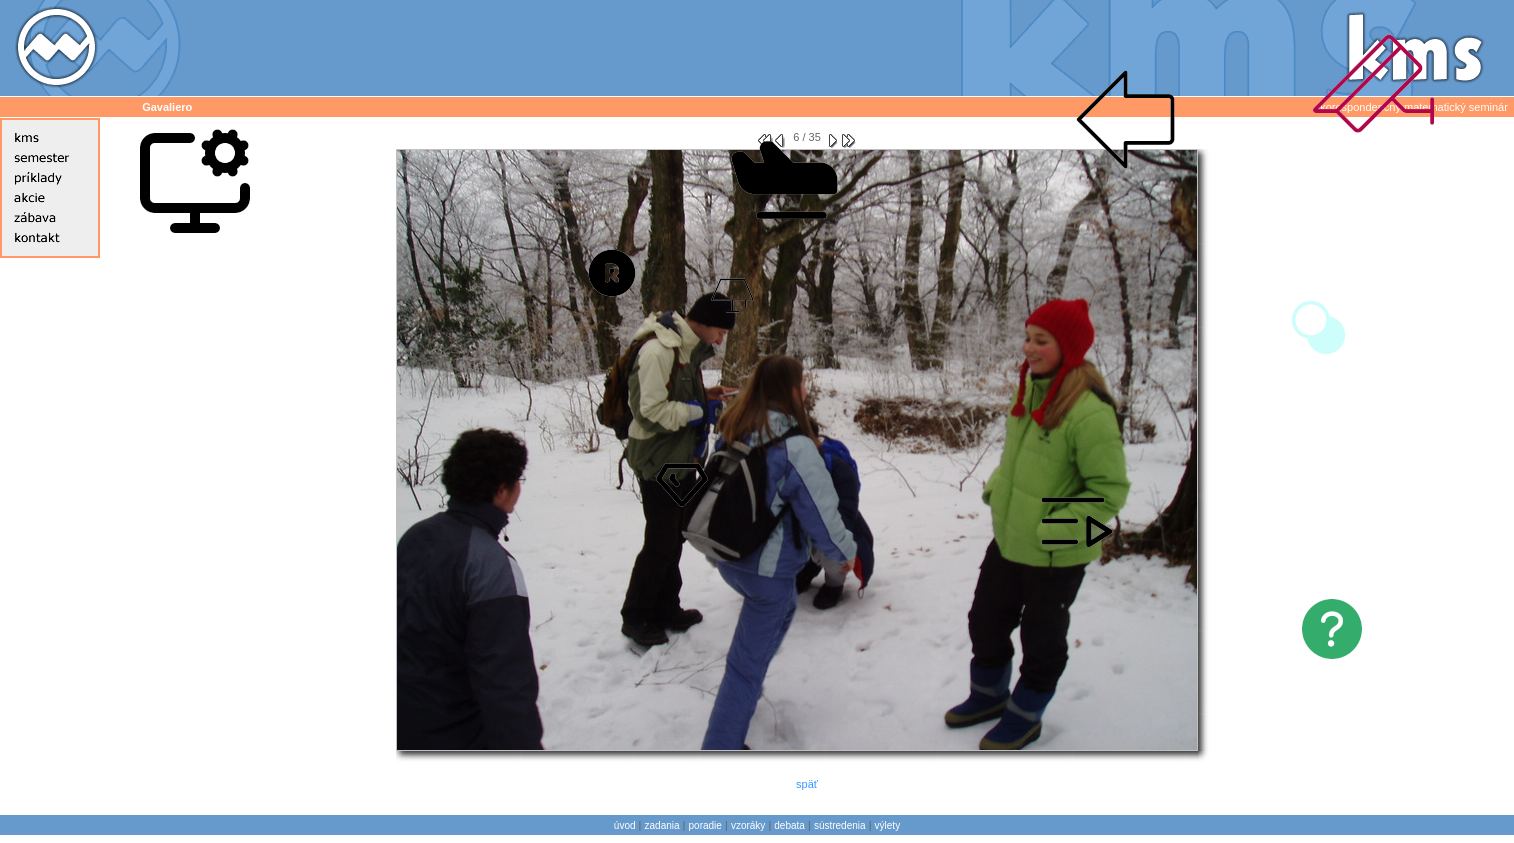 The width and height of the screenshot is (1514, 843). What do you see at coordinates (1318, 327) in the screenshot?
I see `subtract or remove a layer` at bounding box center [1318, 327].